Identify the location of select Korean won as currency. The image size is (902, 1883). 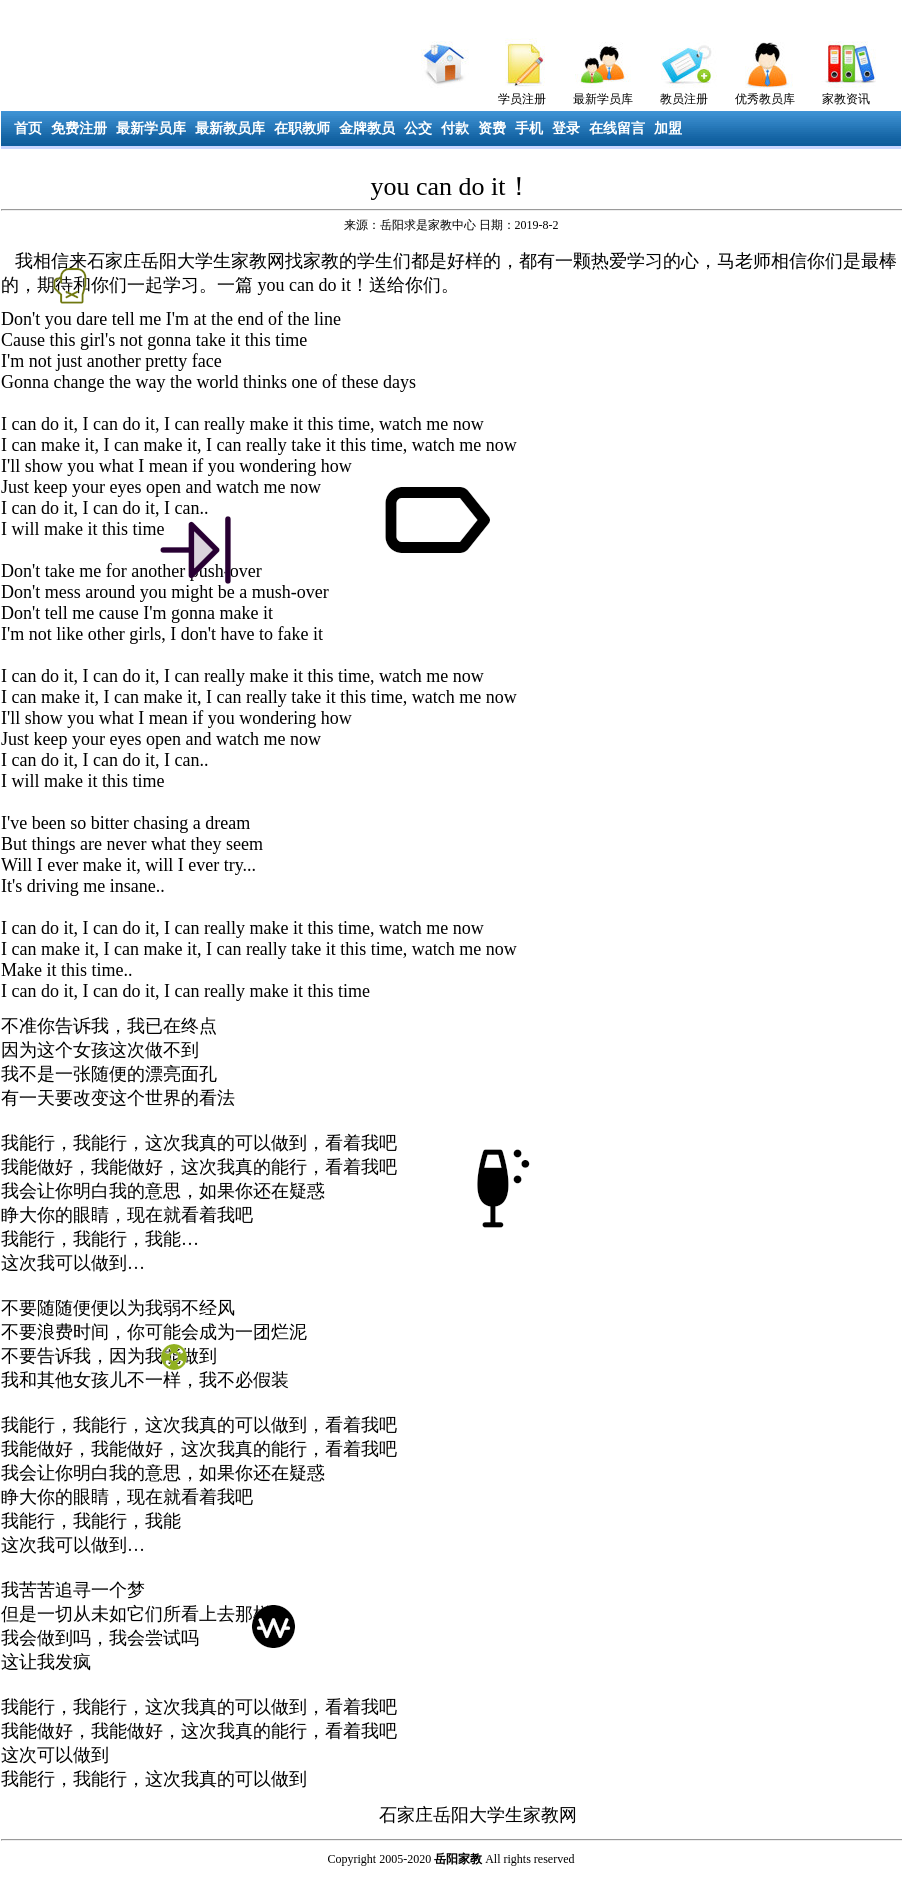
(273, 1626).